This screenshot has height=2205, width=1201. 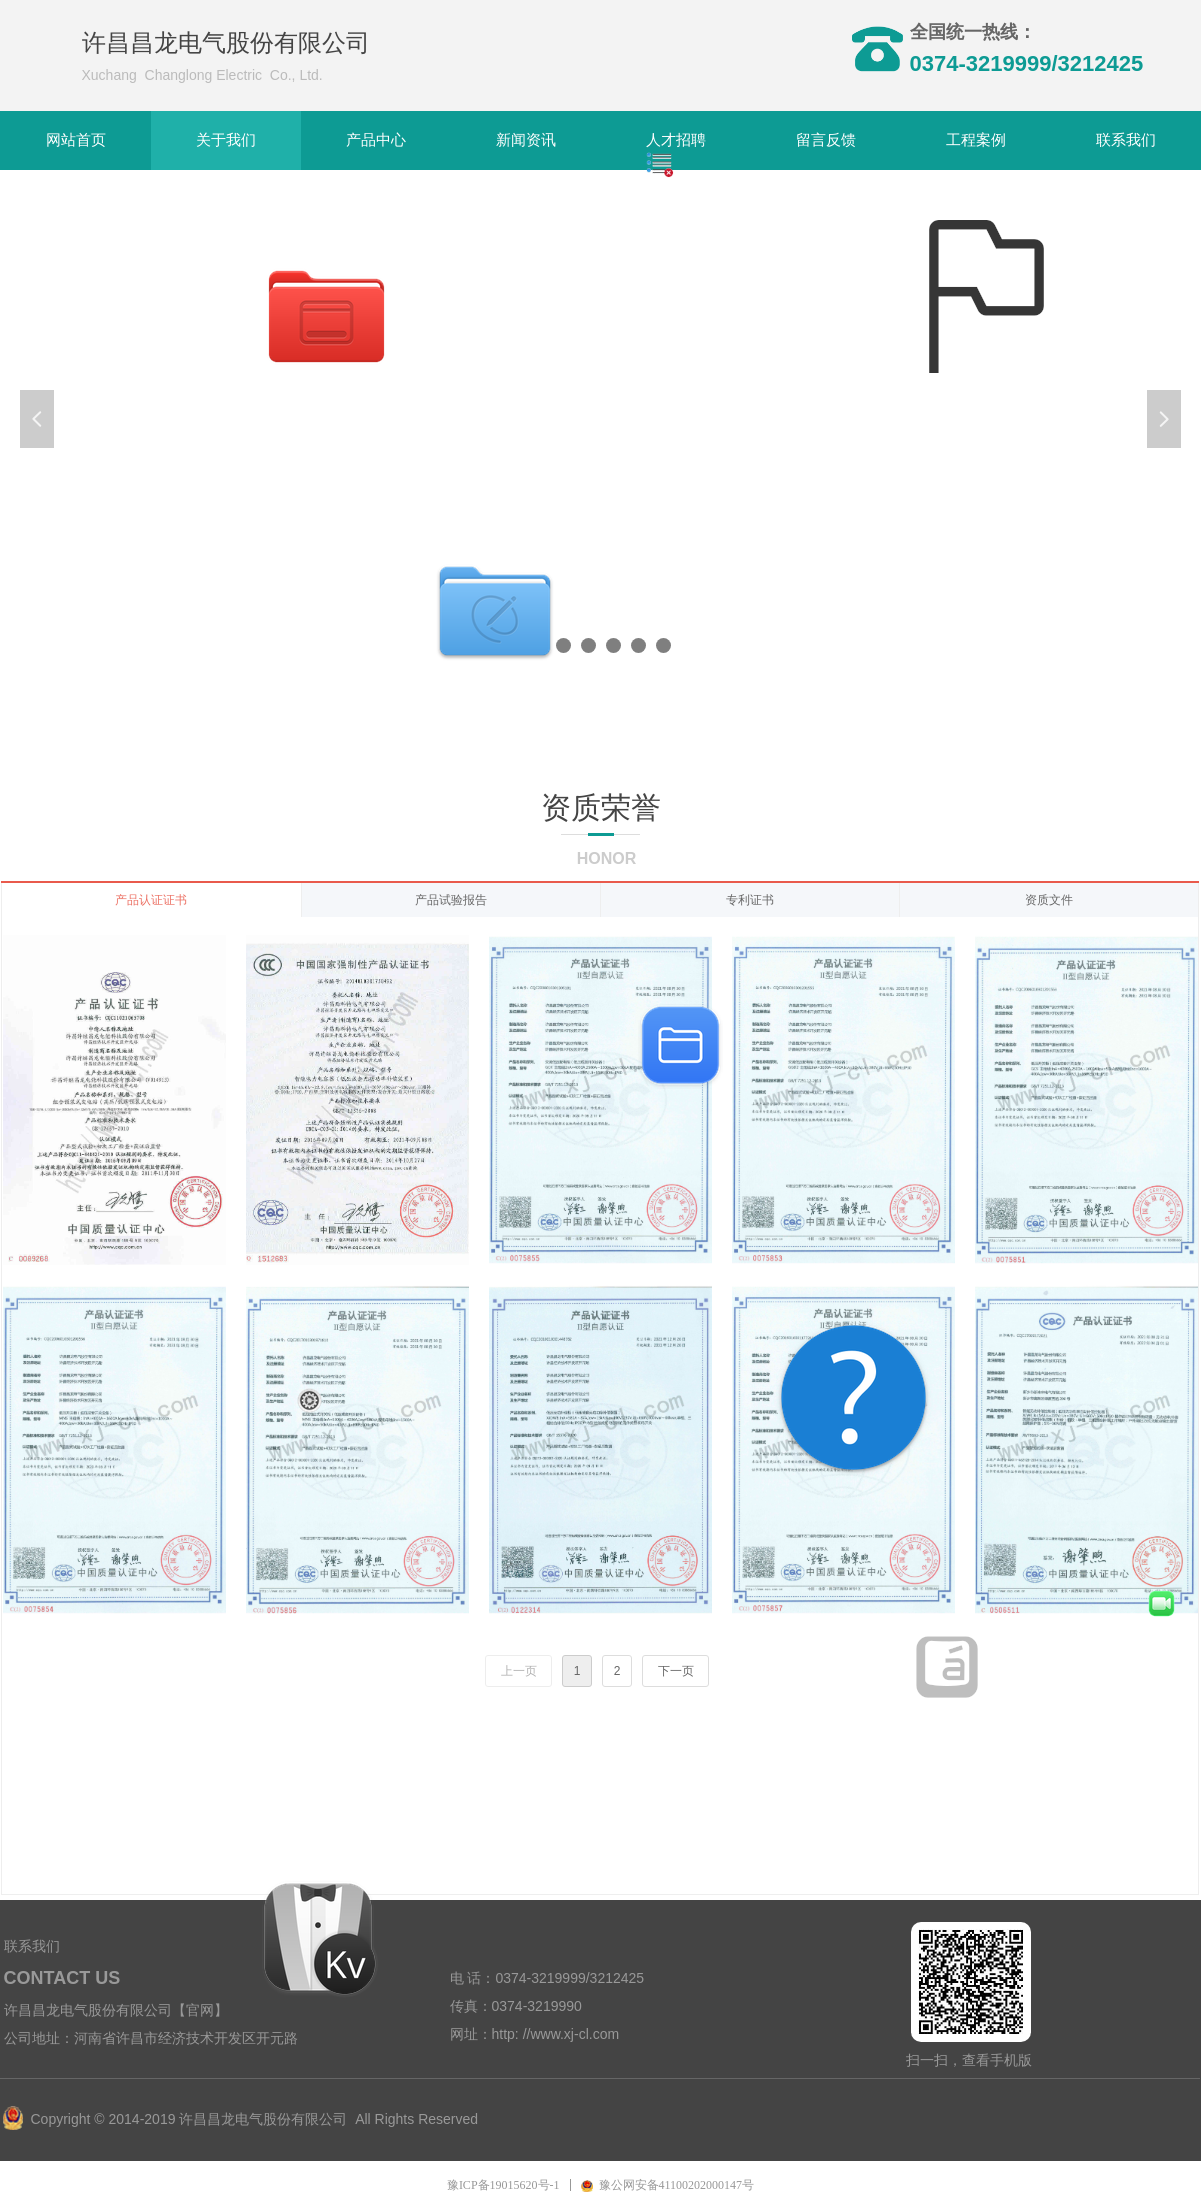 I want to click on open settings or preferences, so click(x=309, y=1400).